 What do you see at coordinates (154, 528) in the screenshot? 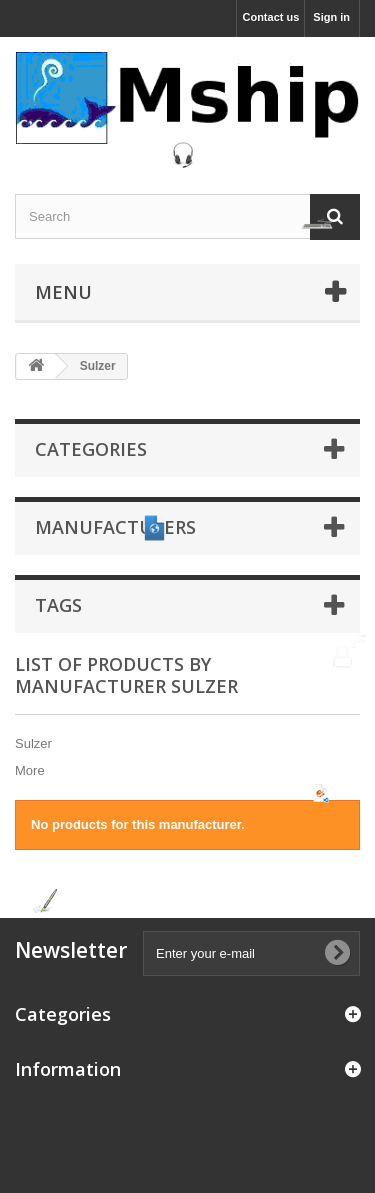
I see `an opendocument web template file` at bounding box center [154, 528].